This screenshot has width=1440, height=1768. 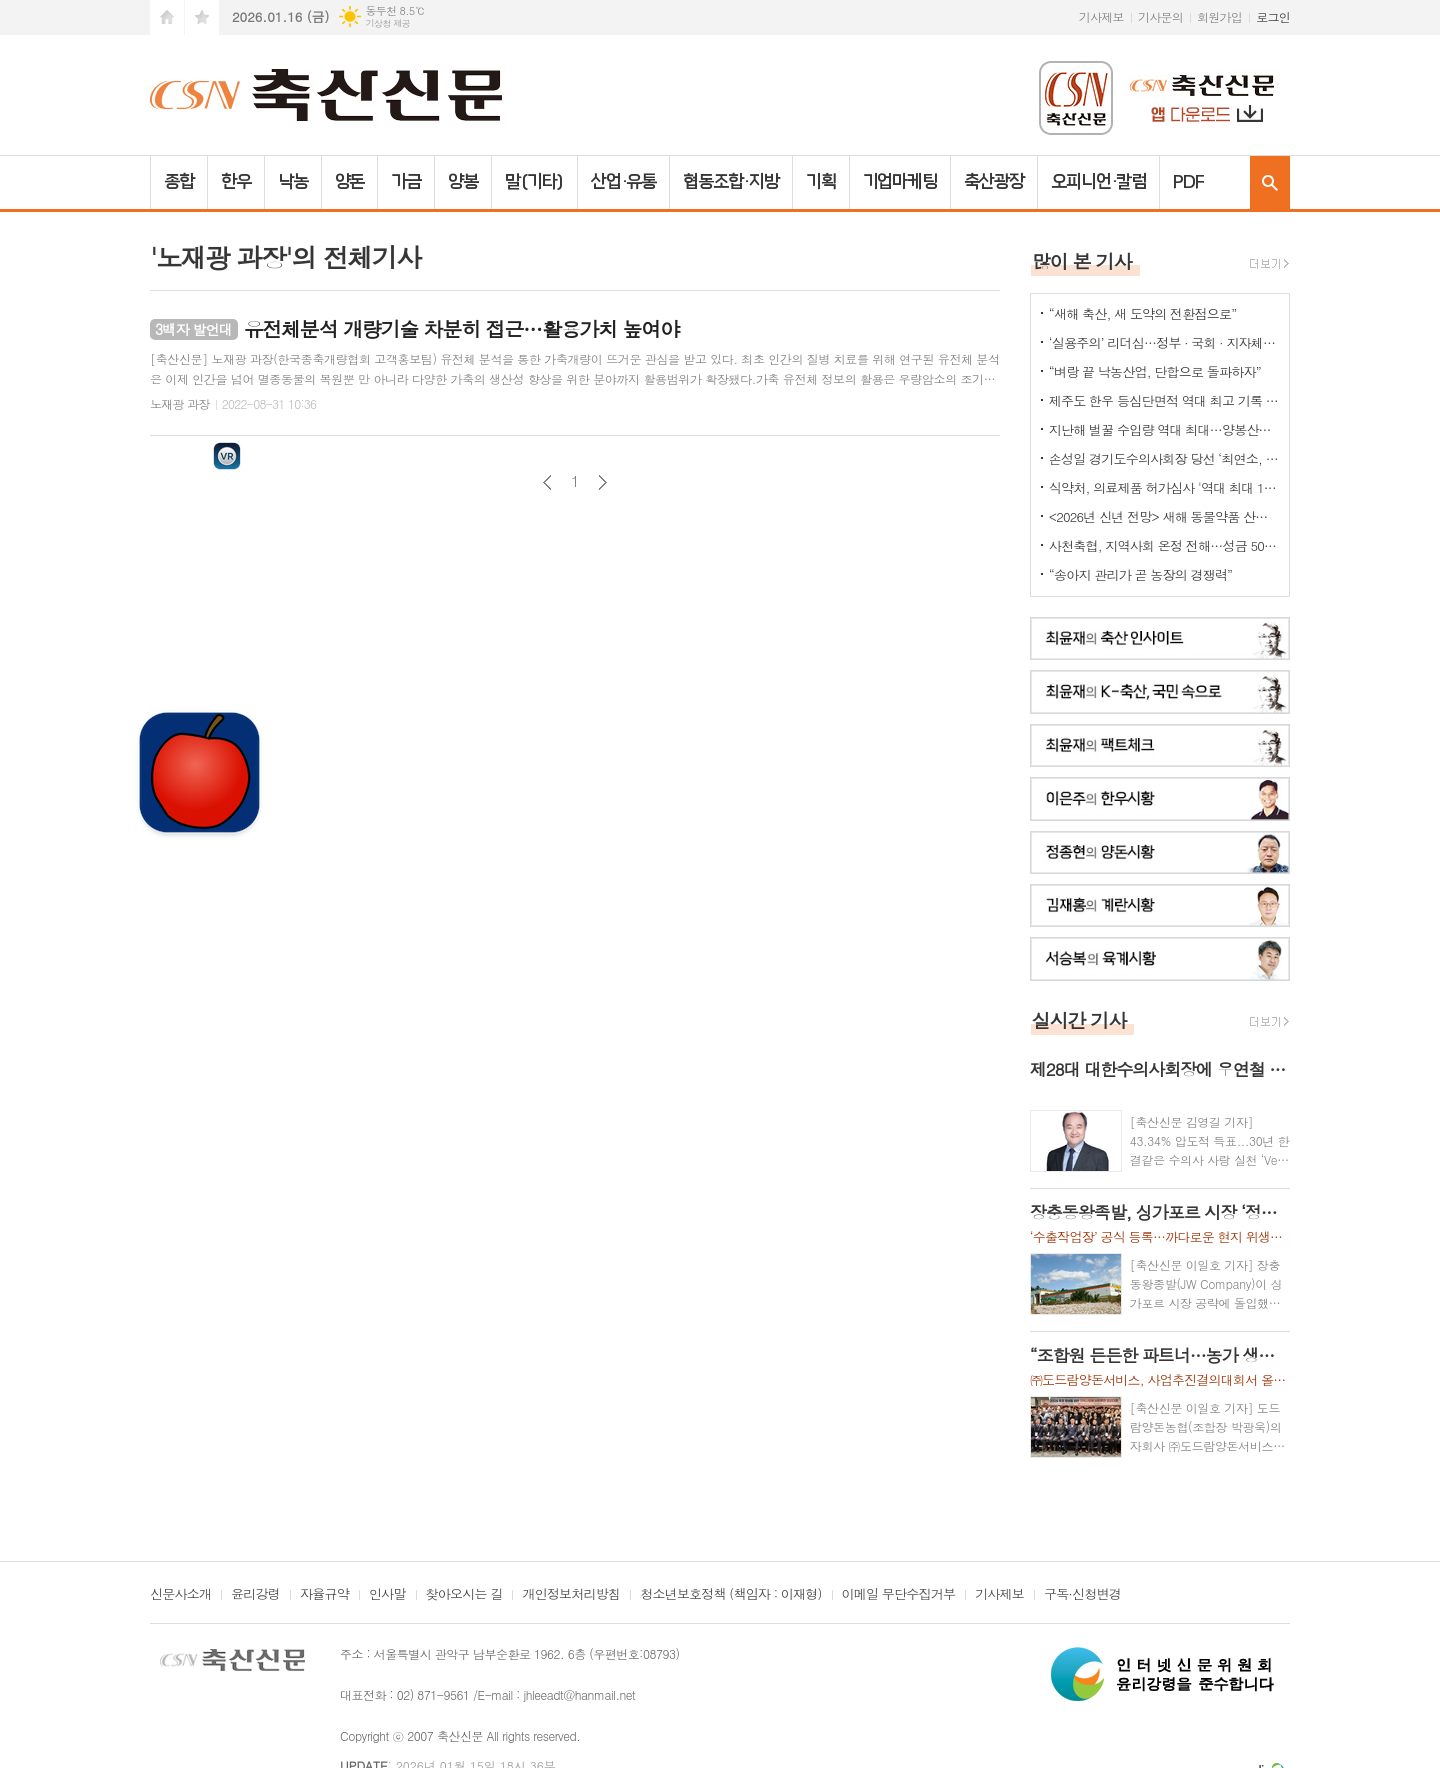 I want to click on launch VR monitor application, so click(x=227, y=456).